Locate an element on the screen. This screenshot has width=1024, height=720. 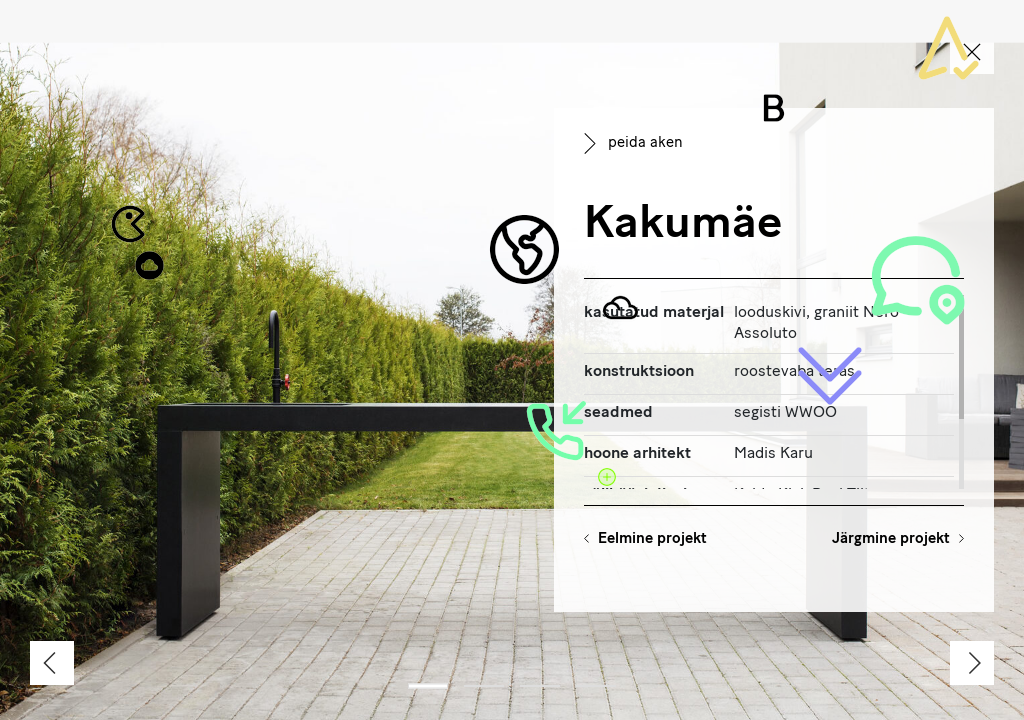
launch a retro-style game or arcade app is located at coordinates (130, 224).